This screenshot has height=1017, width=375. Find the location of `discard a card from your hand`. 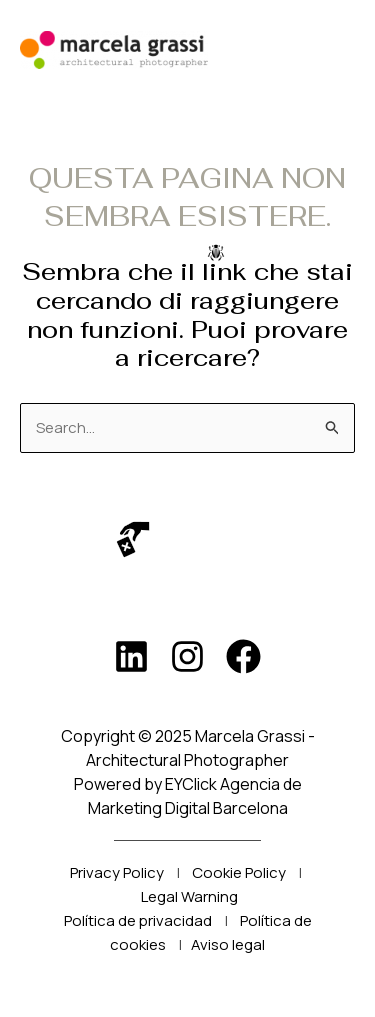

discard a card from your hand is located at coordinates (131, 539).